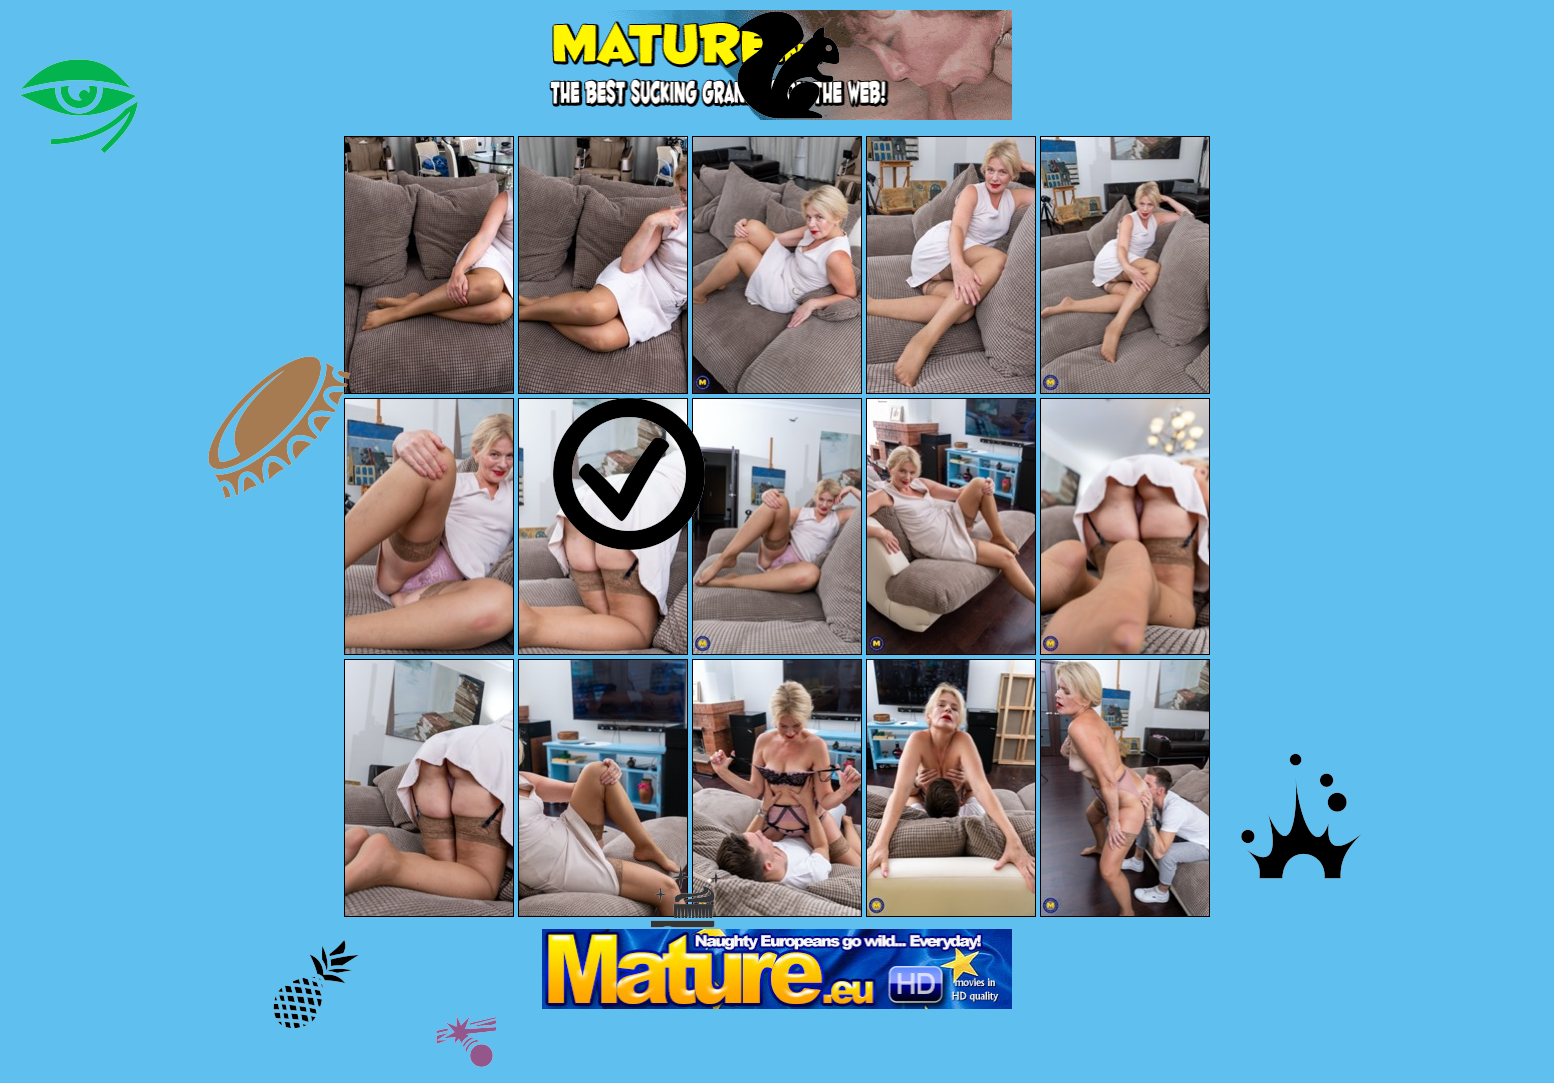 The width and height of the screenshot is (1554, 1083). Describe the element at coordinates (79, 93) in the screenshot. I see `indicates eye strain or fatigue warning` at that location.